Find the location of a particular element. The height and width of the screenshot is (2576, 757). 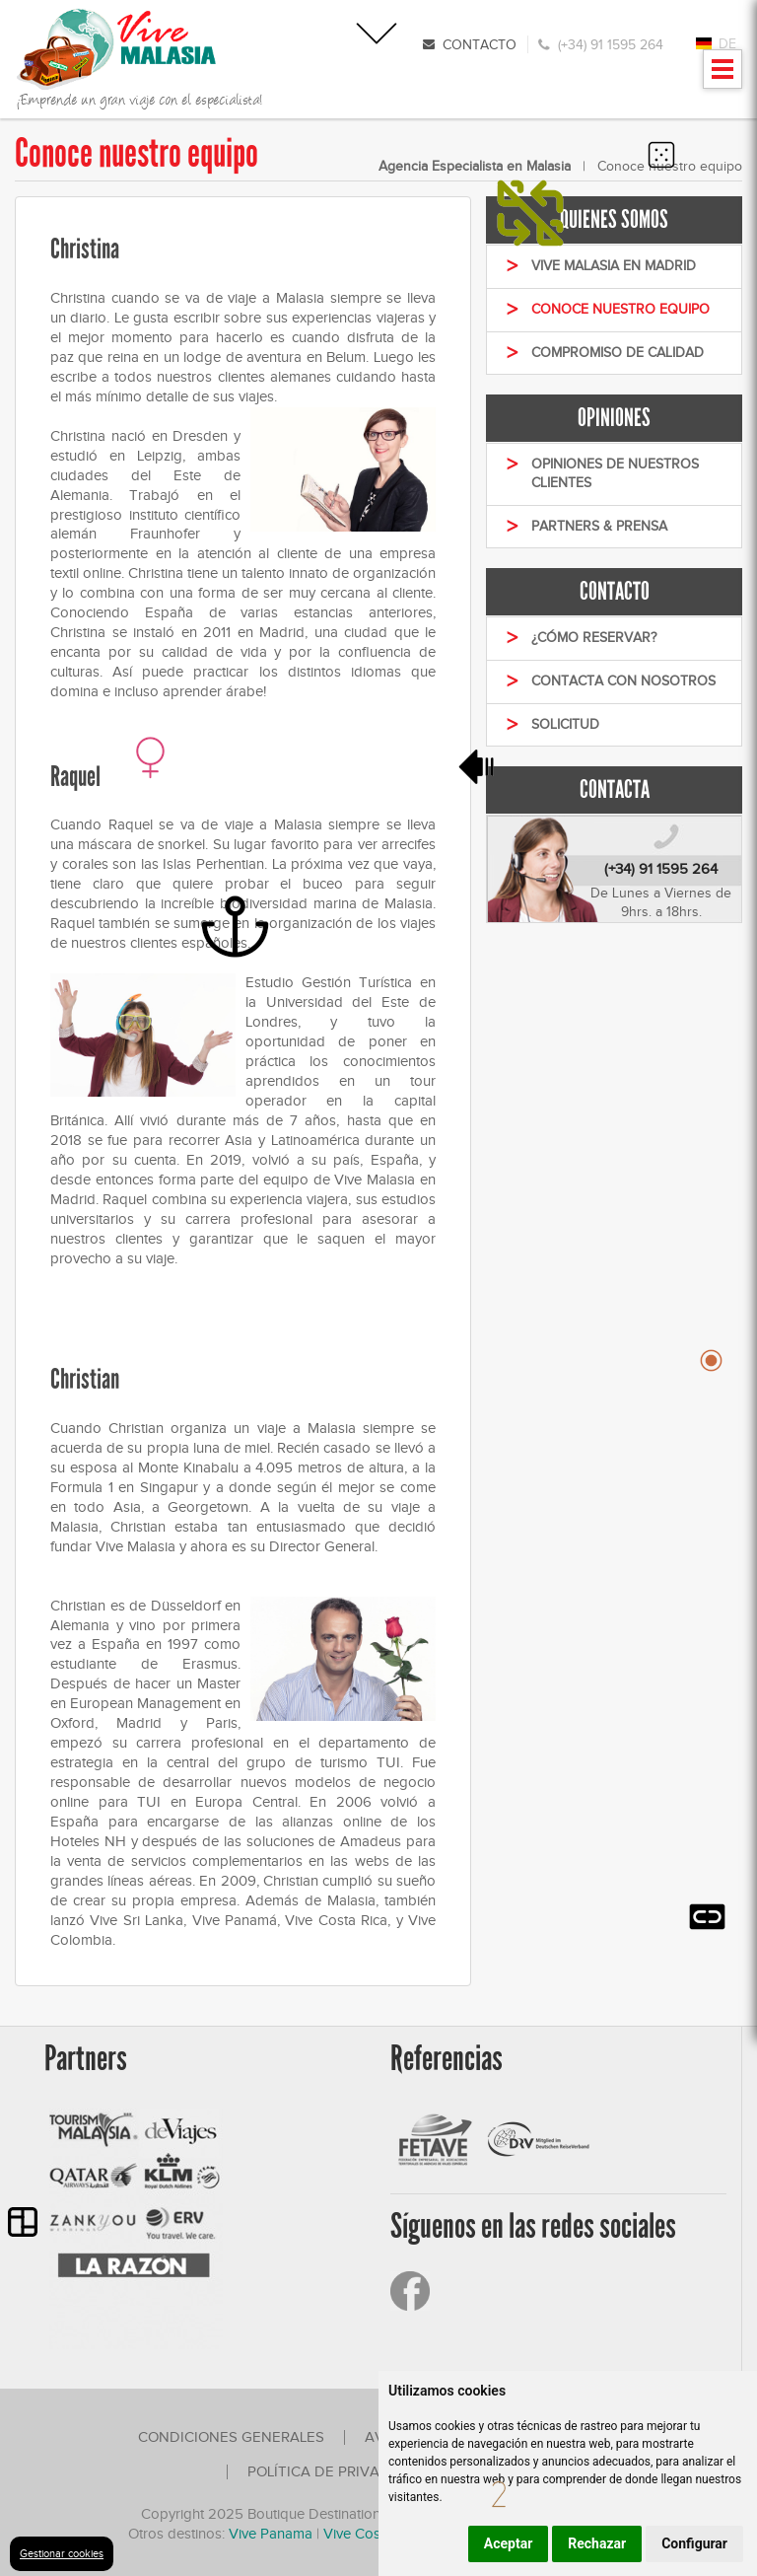

indicates female gender option is located at coordinates (150, 756).